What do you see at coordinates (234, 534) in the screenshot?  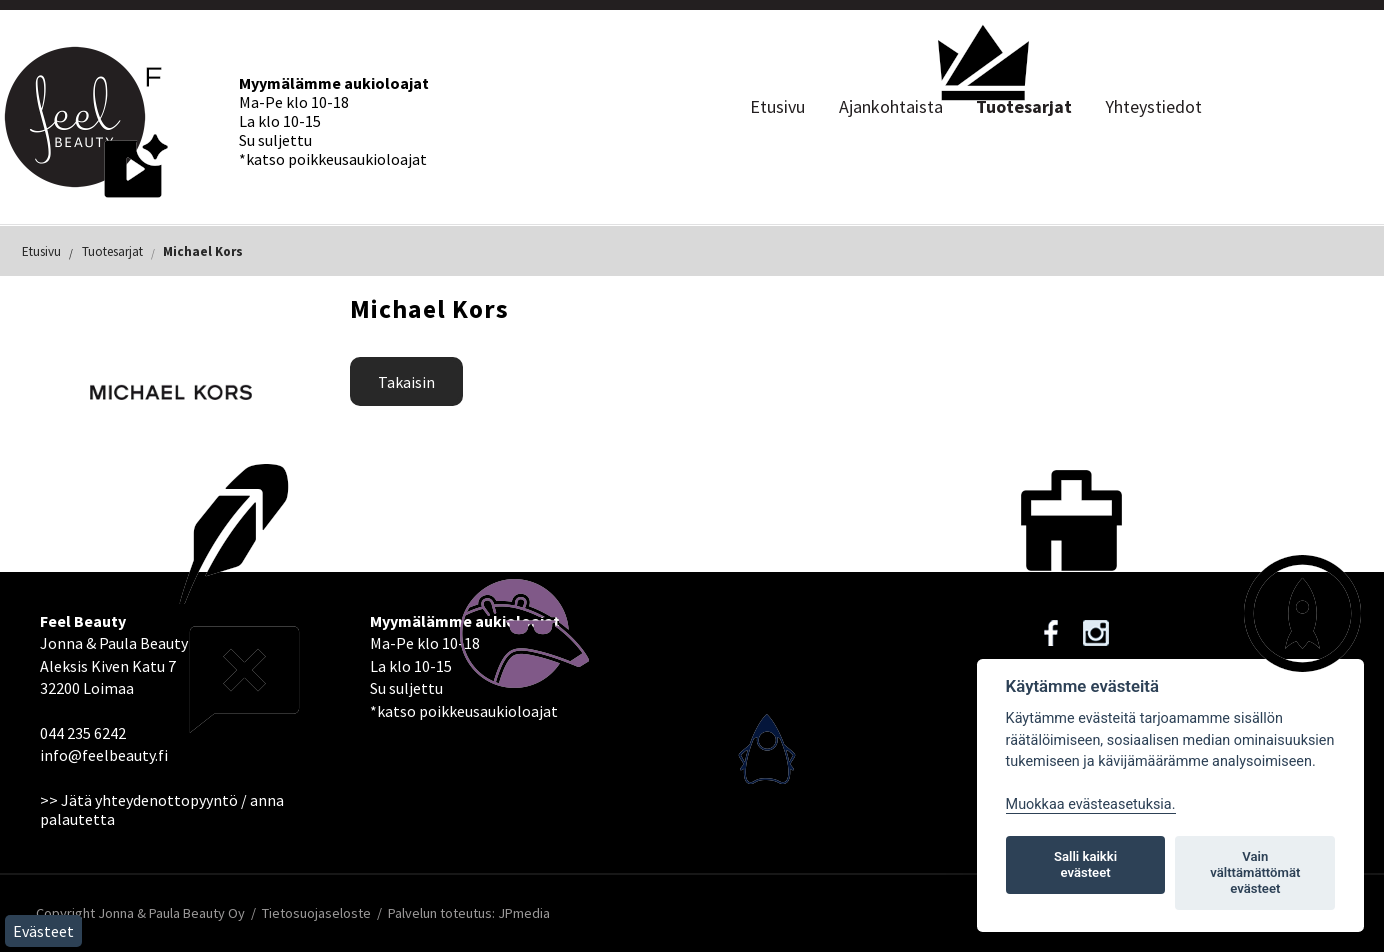 I see `open the Robinhood investing app` at bounding box center [234, 534].